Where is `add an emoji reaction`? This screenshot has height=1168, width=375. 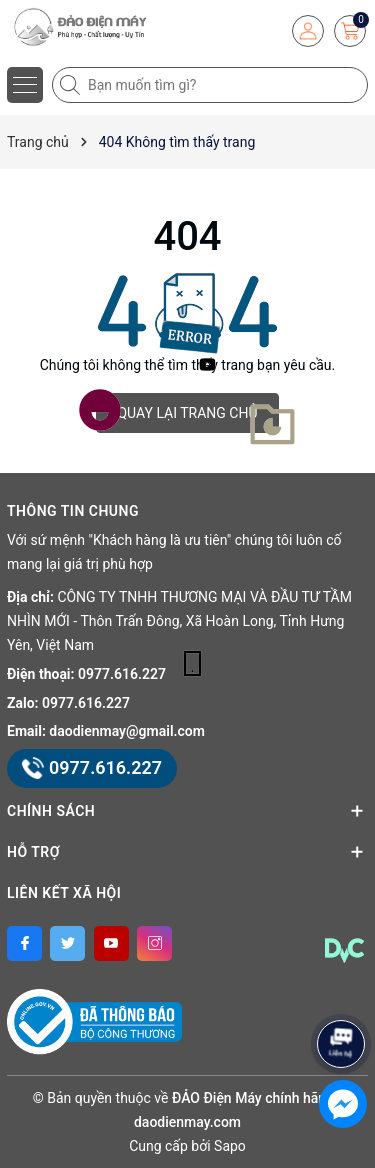
add an emoji reaction is located at coordinates (100, 410).